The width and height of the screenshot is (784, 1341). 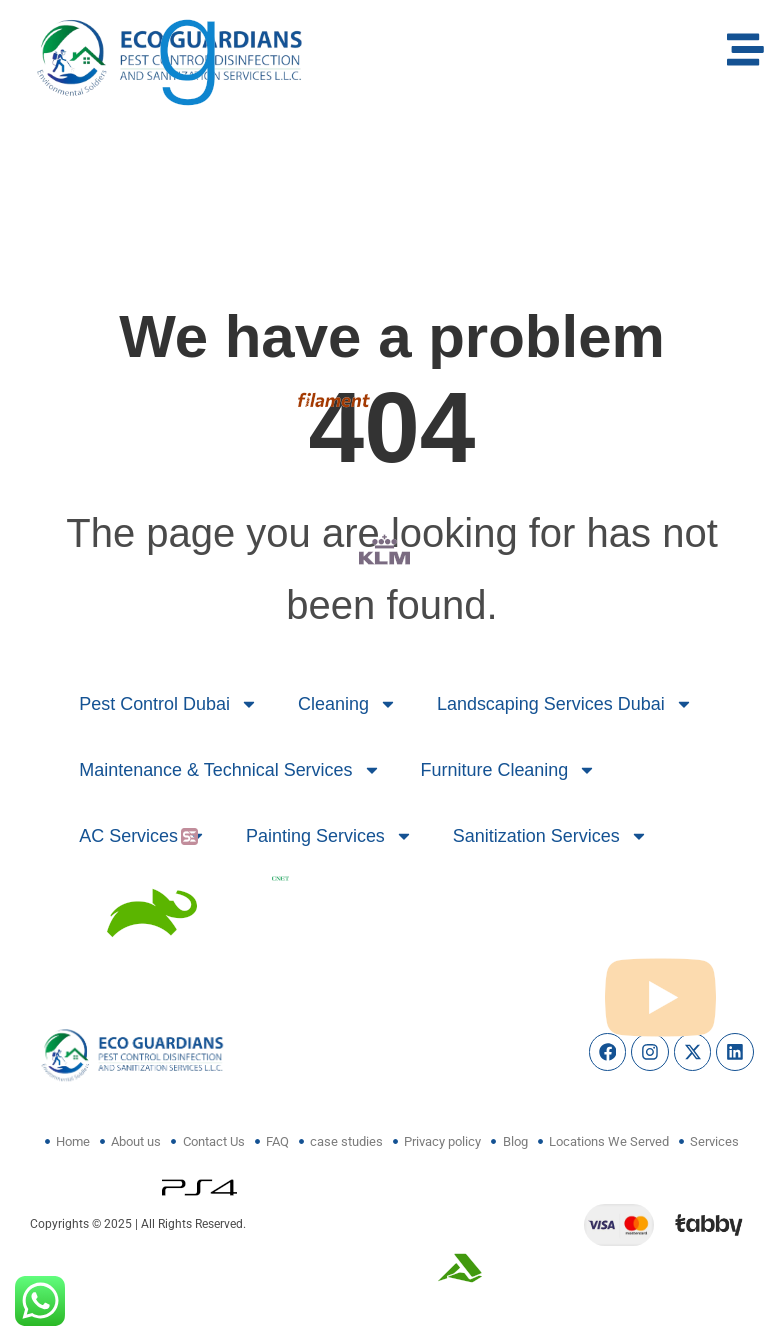 I want to click on accusoft company logo, so click(x=460, y=1268).